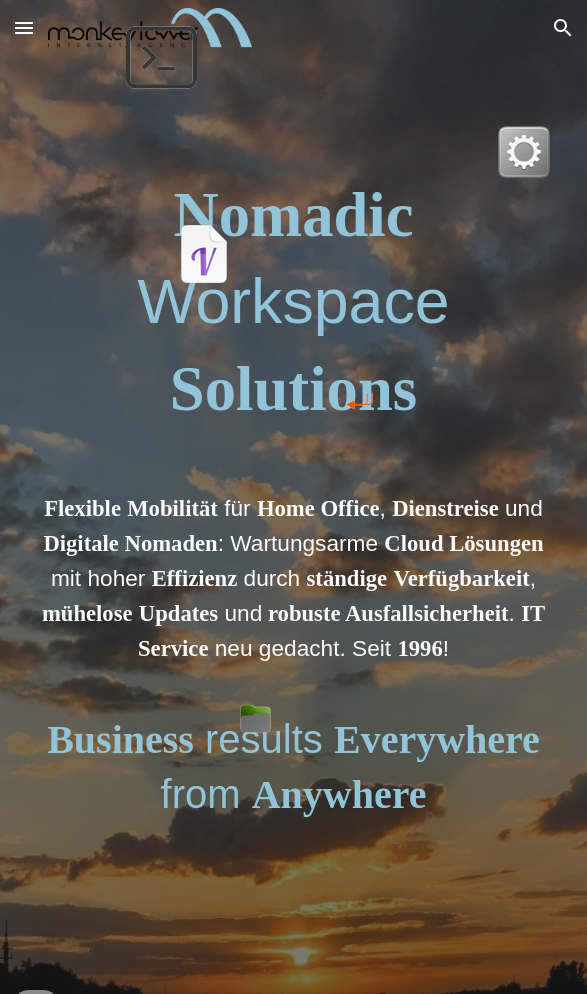 This screenshot has width=587, height=994. What do you see at coordinates (255, 718) in the screenshot?
I see `folder ready to accept dragged files` at bounding box center [255, 718].